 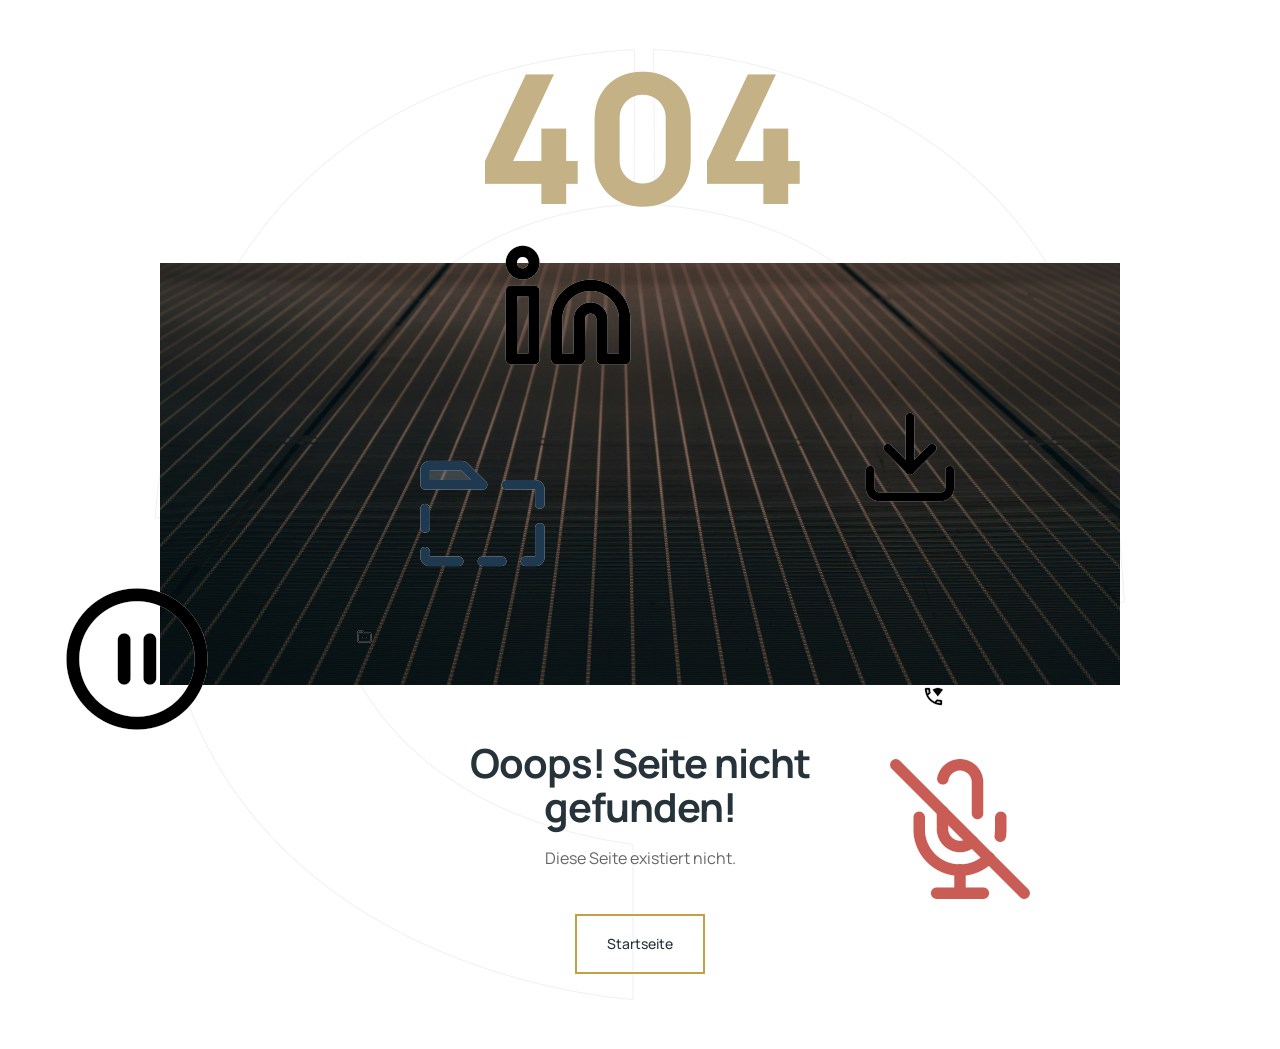 I want to click on enable wifi calling feature, so click(x=933, y=696).